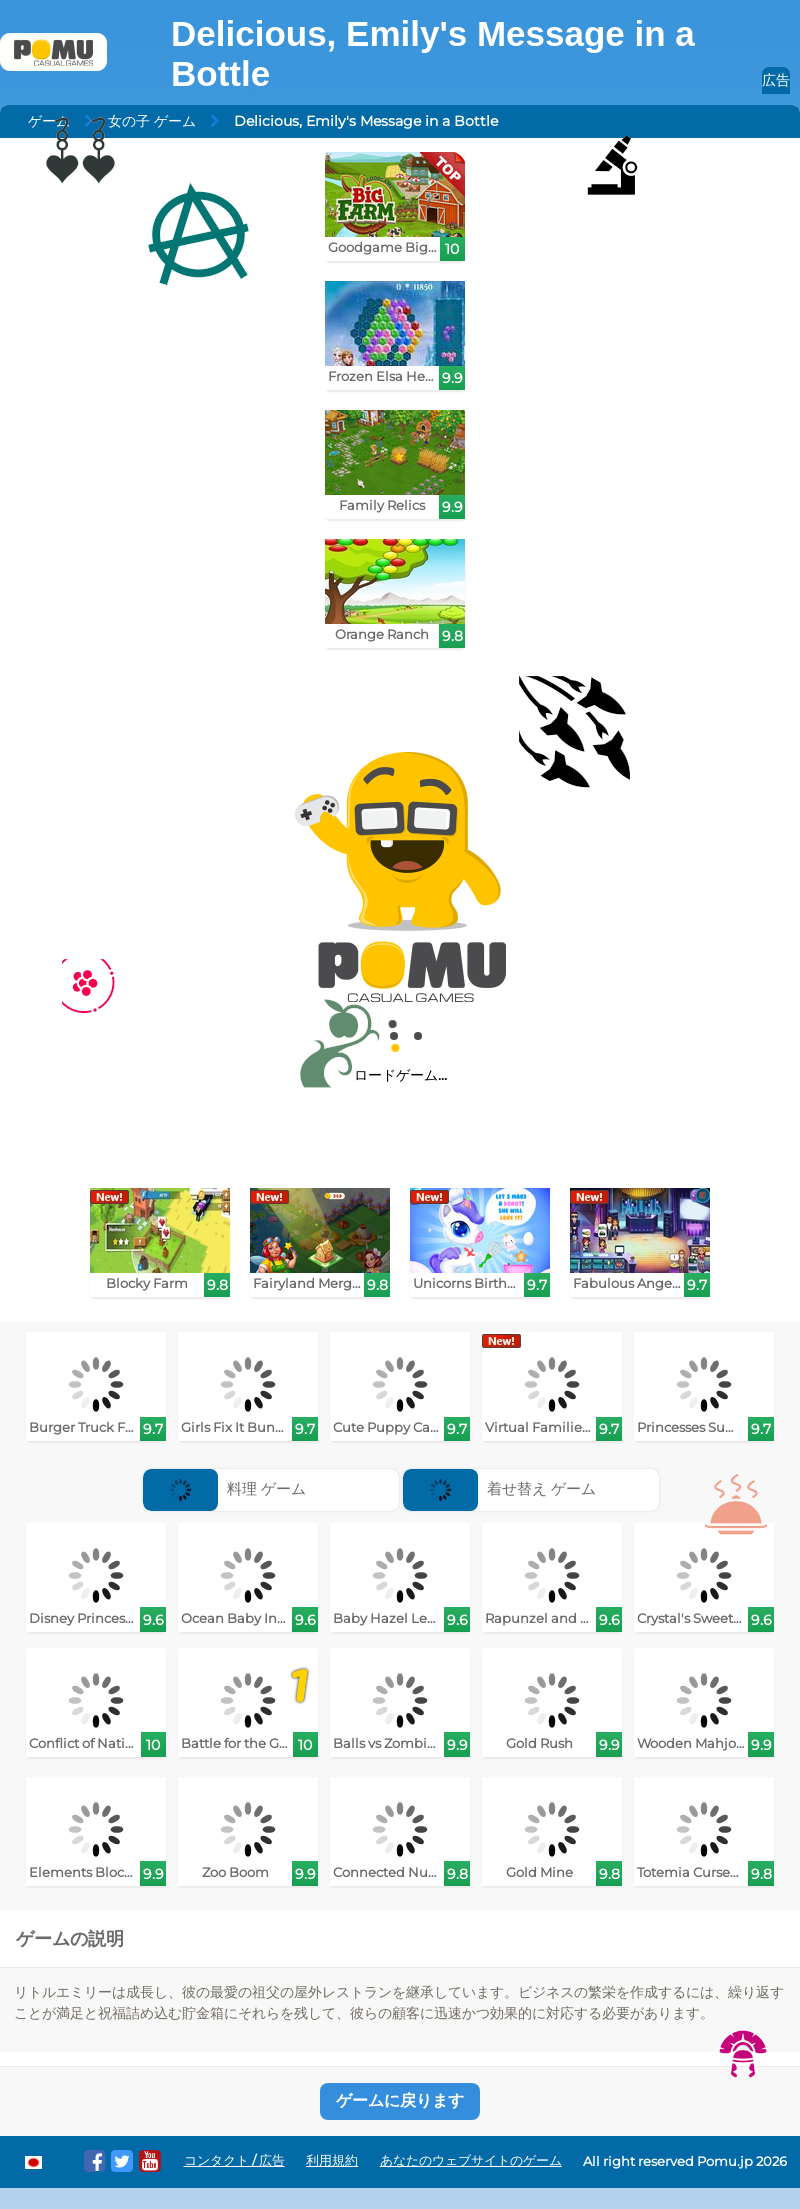 The image size is (800, 2209). Describe the element at coordinates (89, 986) in the screenshot. I see `access atomic or molecular simulation settings` at that location.